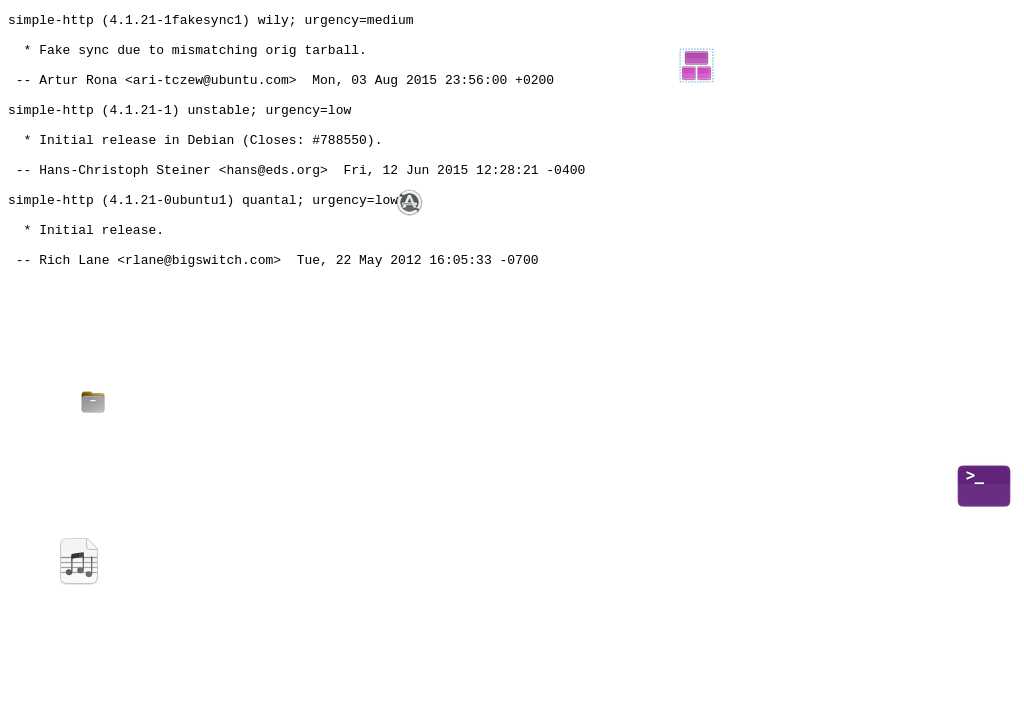  Describe the element at coordinates (409, 202) in the screenshot. I see `check for available software updates` at that location.